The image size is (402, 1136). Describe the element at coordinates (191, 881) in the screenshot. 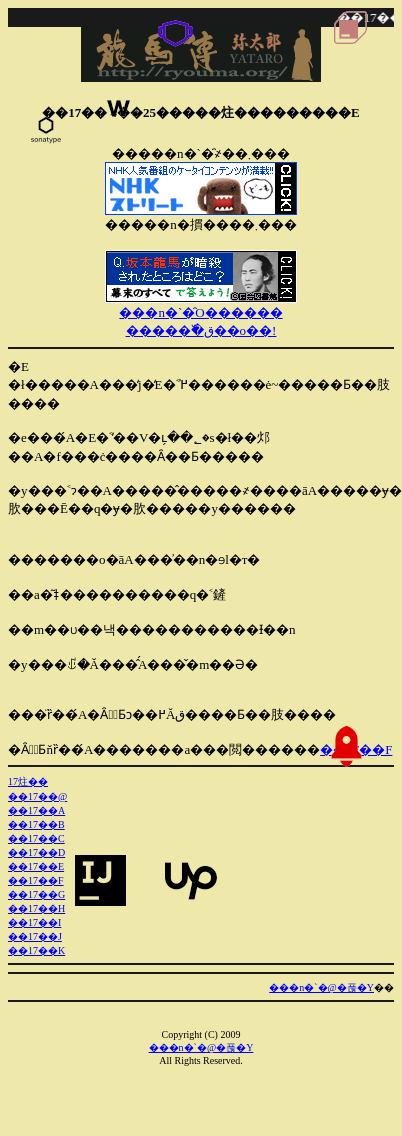

I see `open the Upwork app` at that location.